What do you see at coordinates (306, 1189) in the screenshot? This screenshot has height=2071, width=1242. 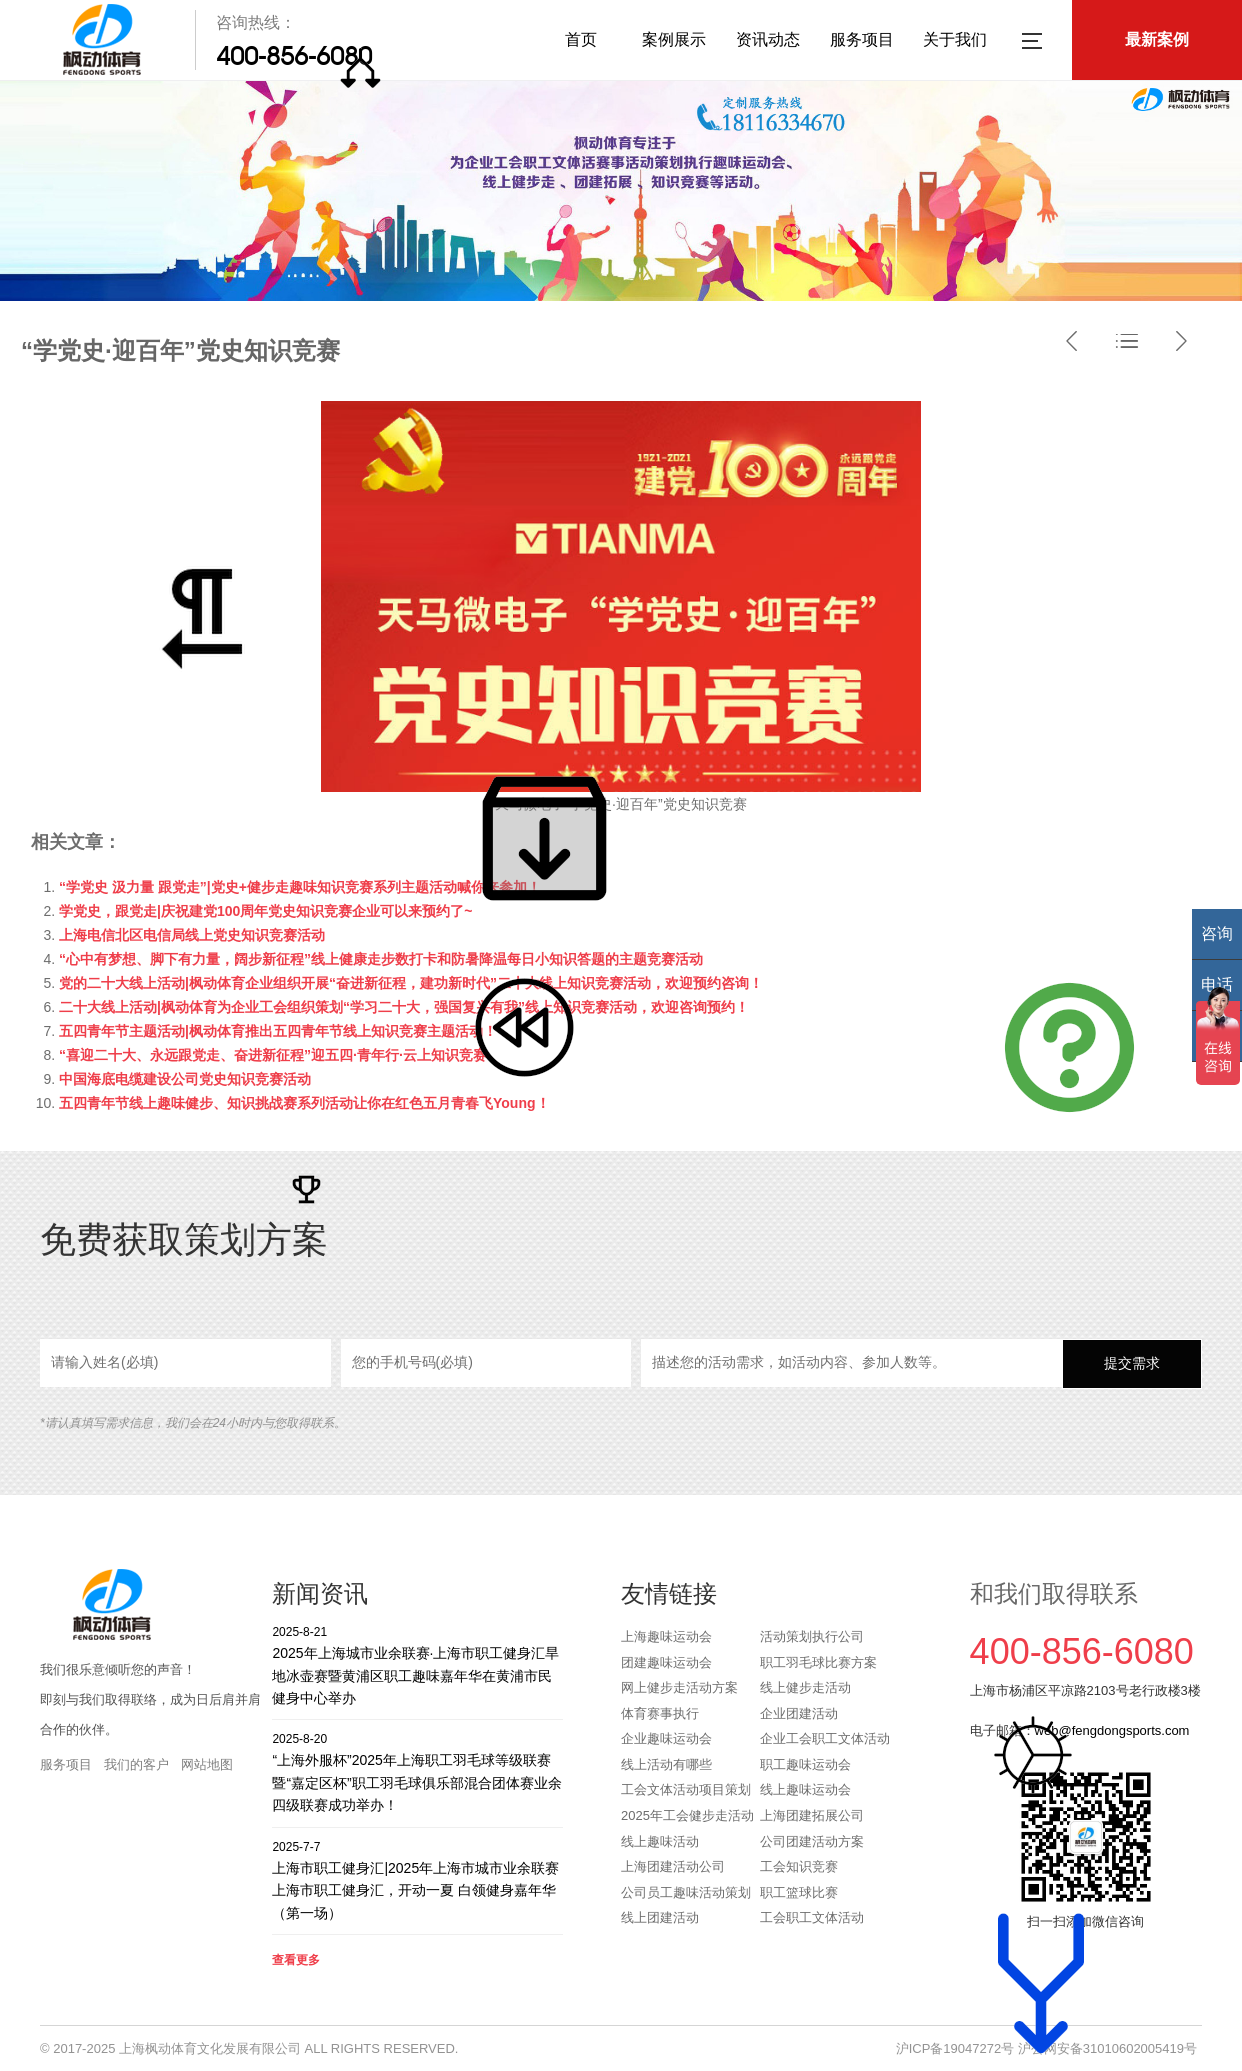 I see `view achievements or awards` at bounding box center [306, 1189].